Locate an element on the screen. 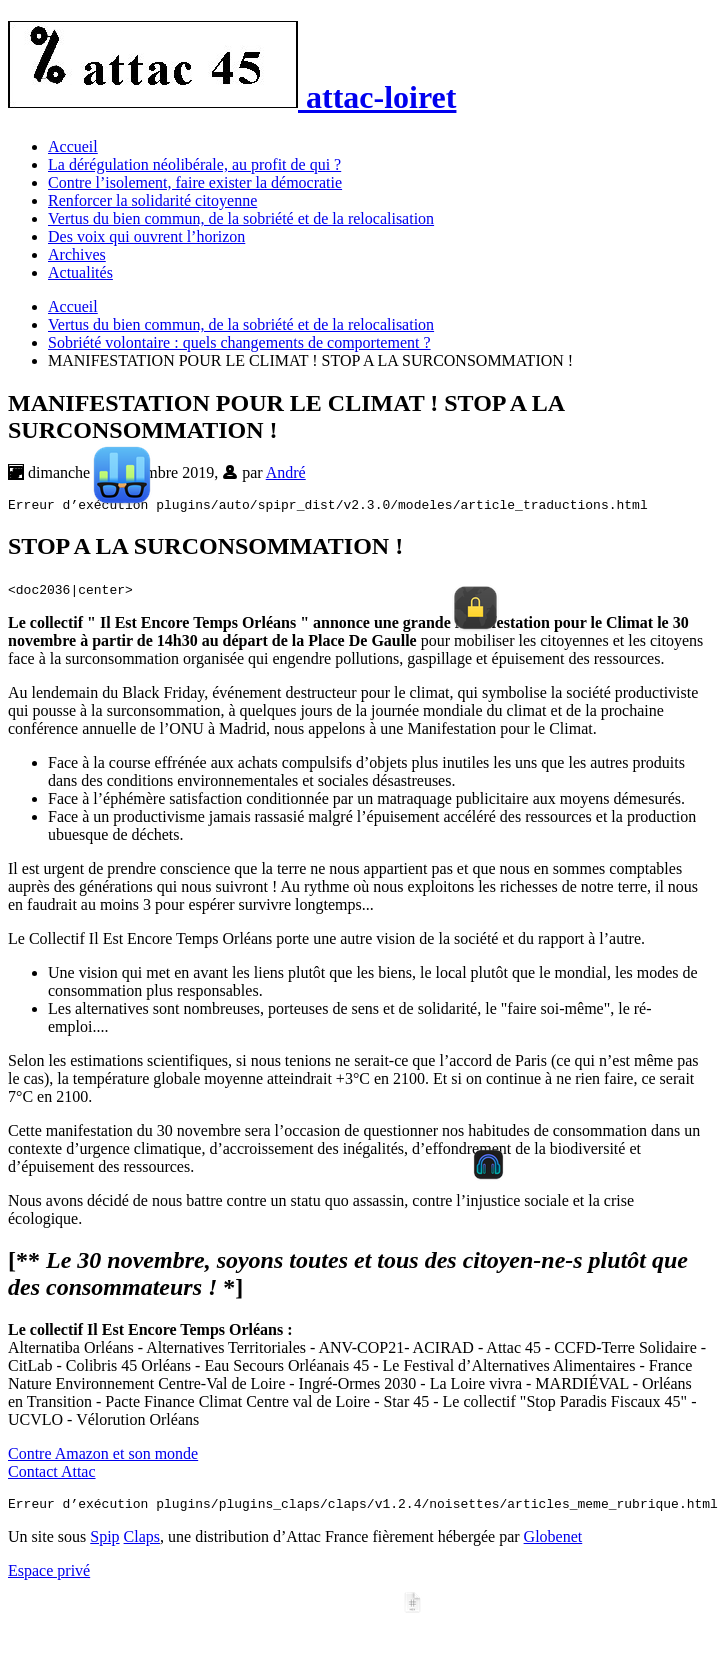  access ssl/tls security settings for web browser is located at coordinates (475, 608).